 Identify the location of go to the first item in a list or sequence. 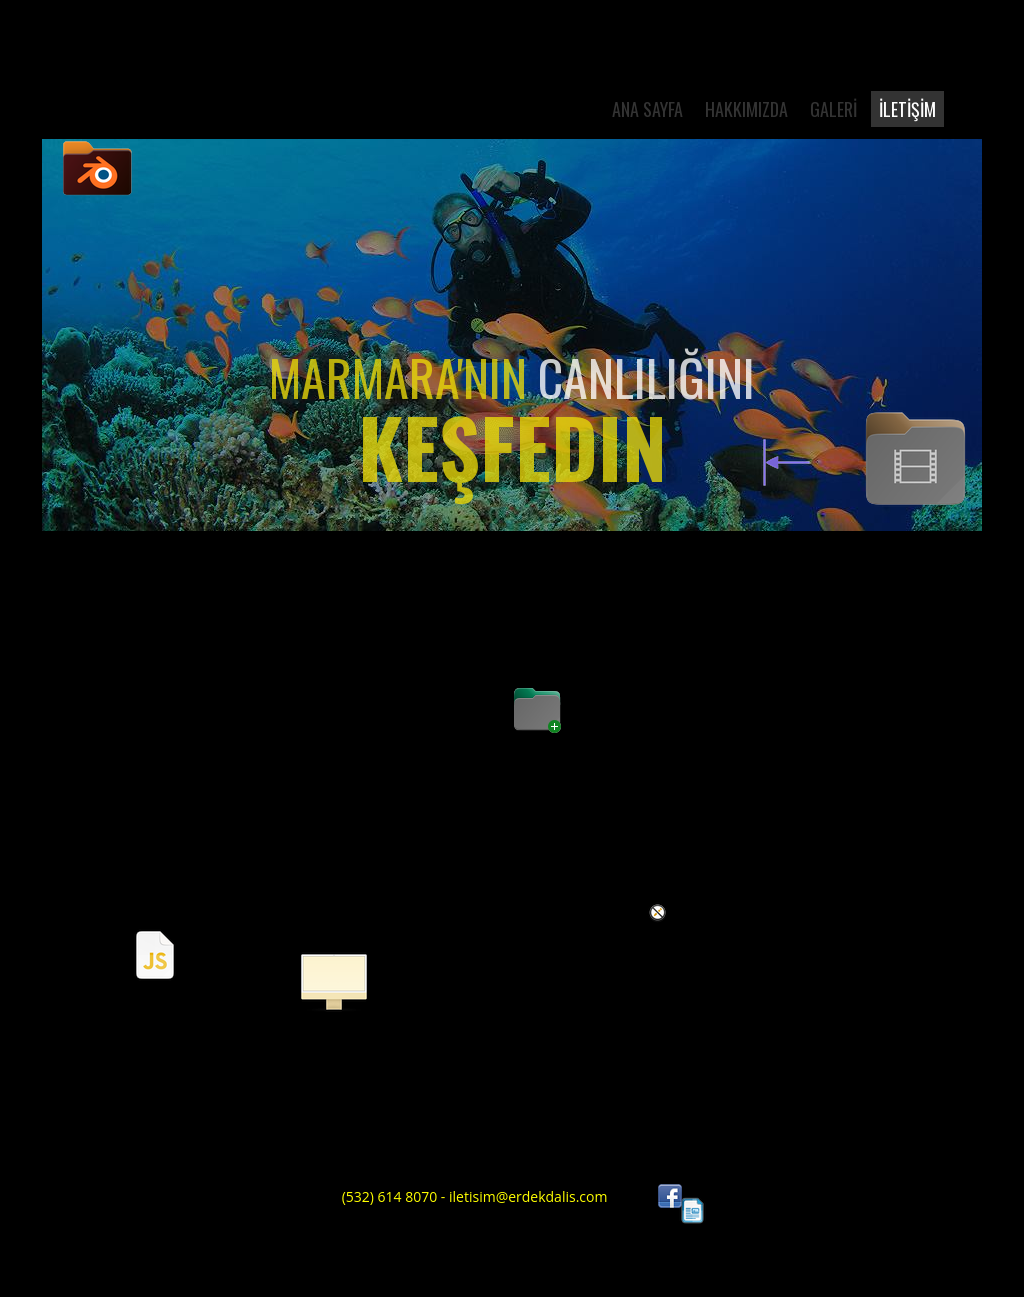
(786, 462).